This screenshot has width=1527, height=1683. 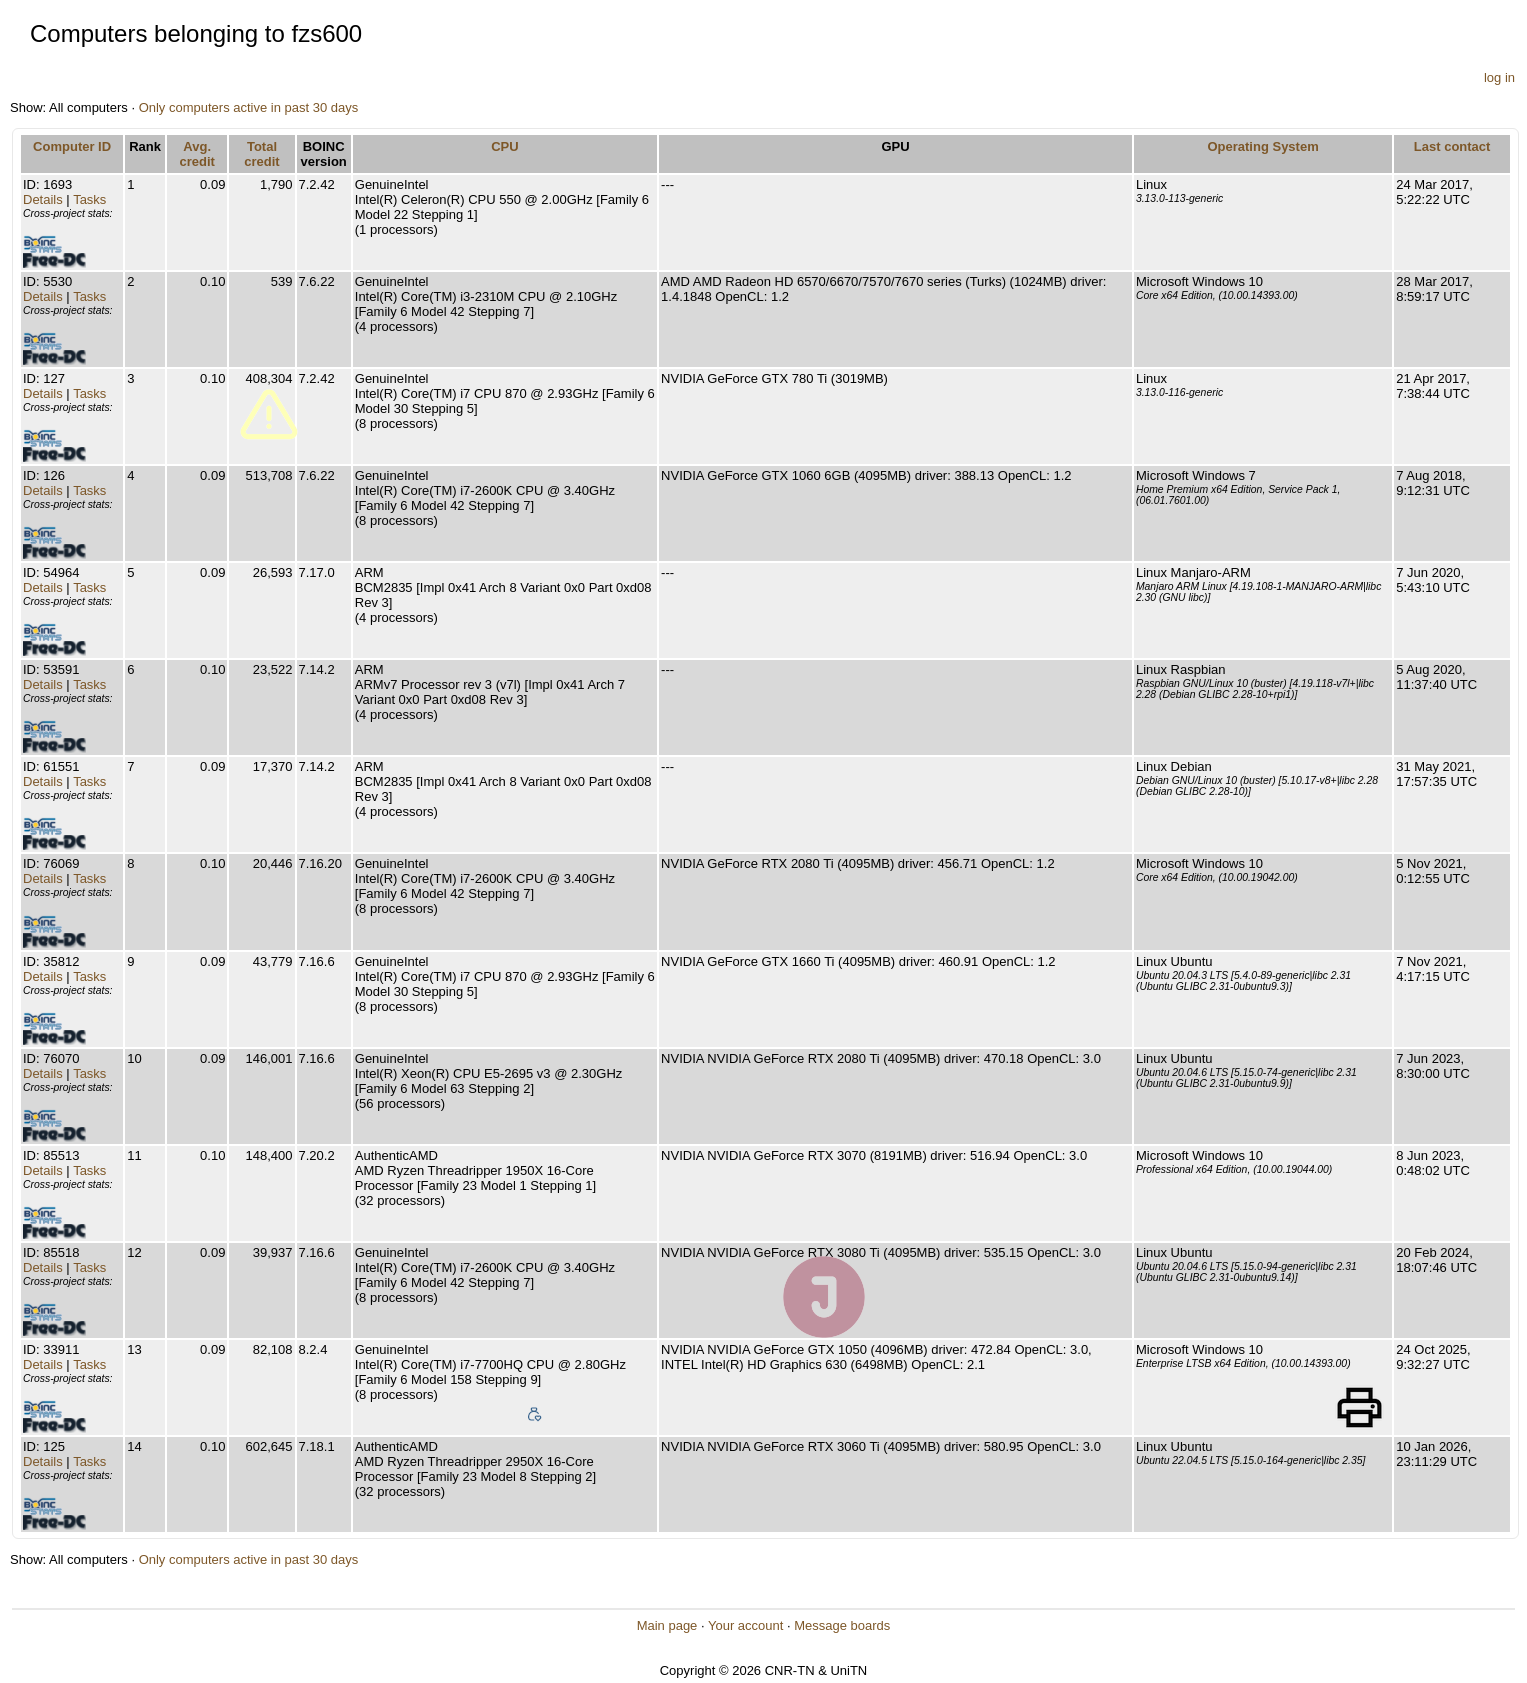 What do you see at coordinates (1359, 1407) in the screenshot?
I see `print this document` at bounding box center [1359, 1407].